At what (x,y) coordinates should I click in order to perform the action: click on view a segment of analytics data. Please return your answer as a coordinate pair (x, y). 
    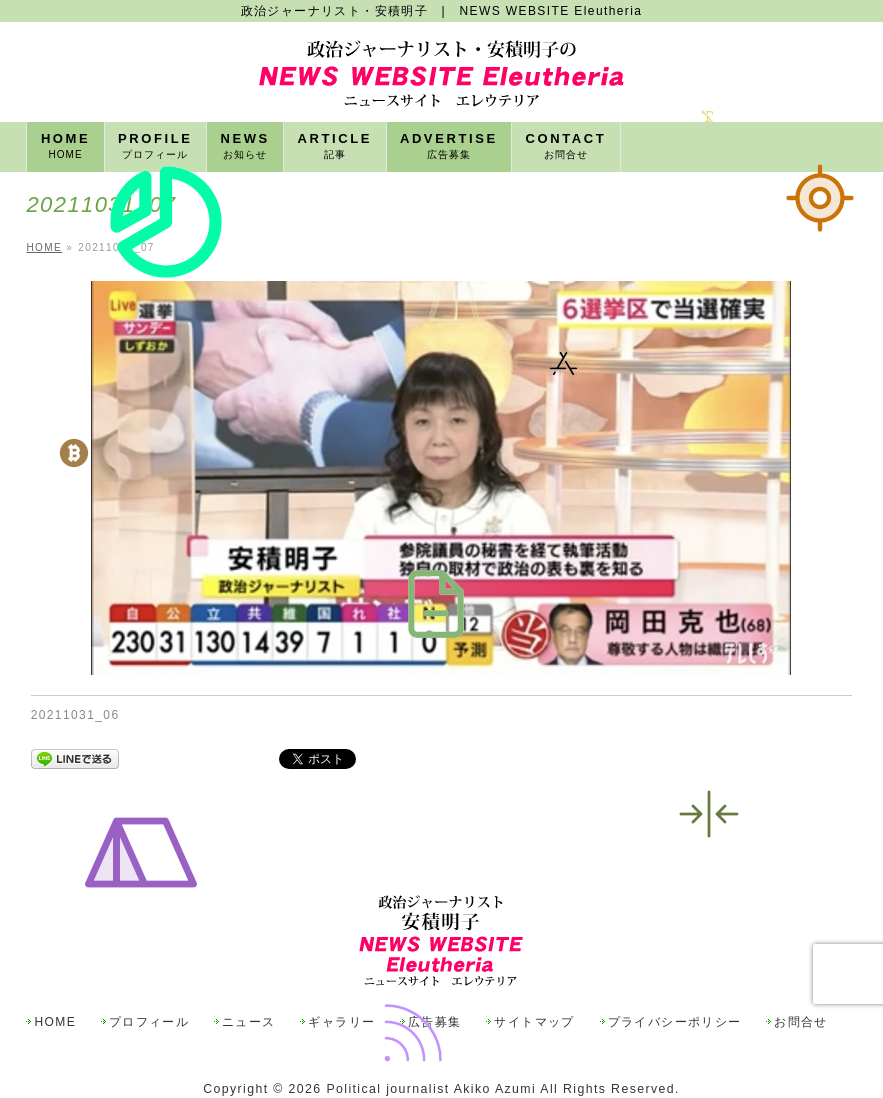
    Looking at the image, I should click on (166, 222).